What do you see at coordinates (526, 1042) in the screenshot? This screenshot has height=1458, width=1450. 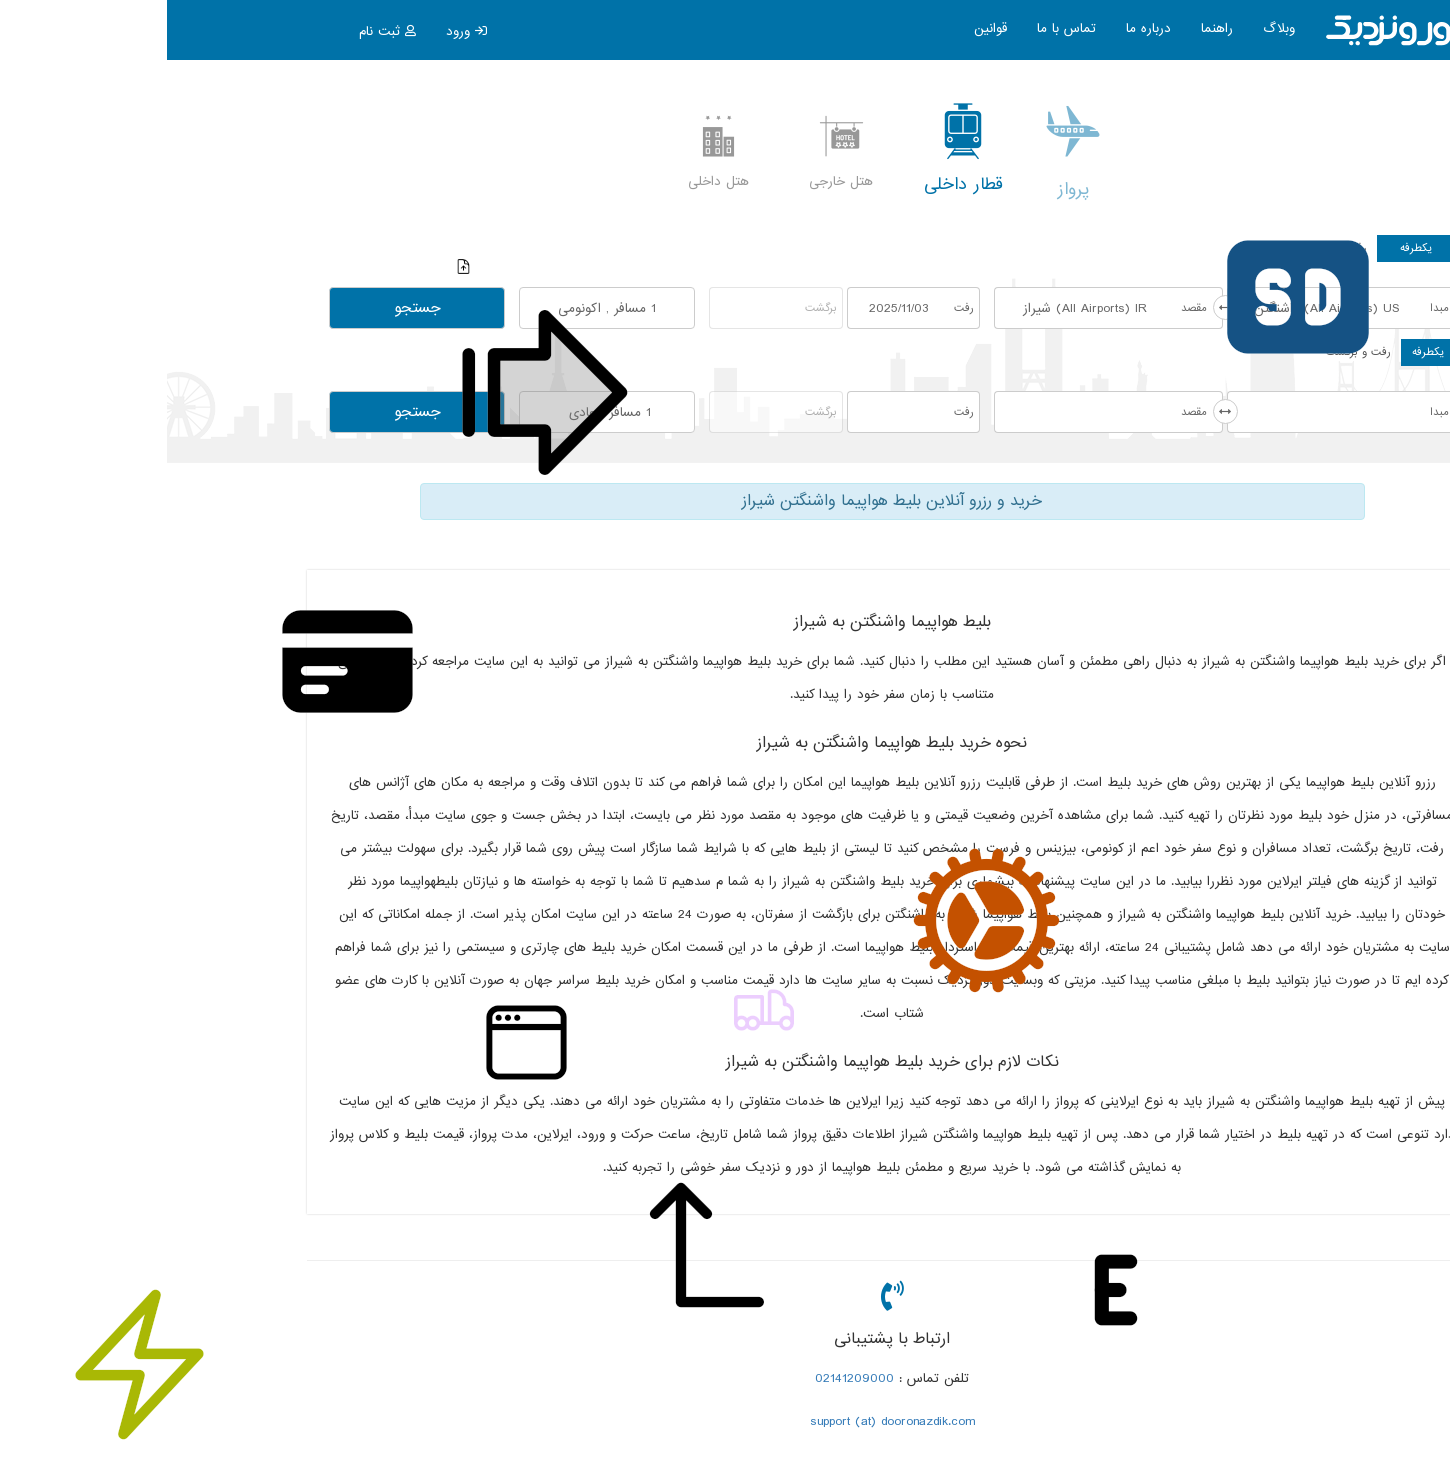 I see `open a new browser window` at bounding box center [526, 1042].